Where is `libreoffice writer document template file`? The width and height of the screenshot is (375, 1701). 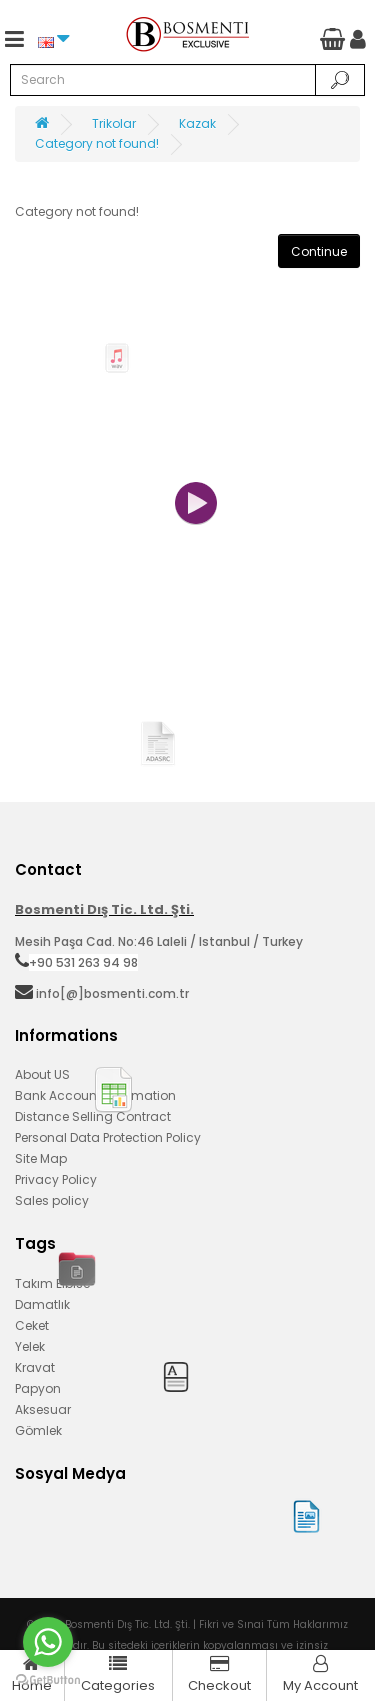 libreoffice writer document template file is located at coordinates (306, 1516).